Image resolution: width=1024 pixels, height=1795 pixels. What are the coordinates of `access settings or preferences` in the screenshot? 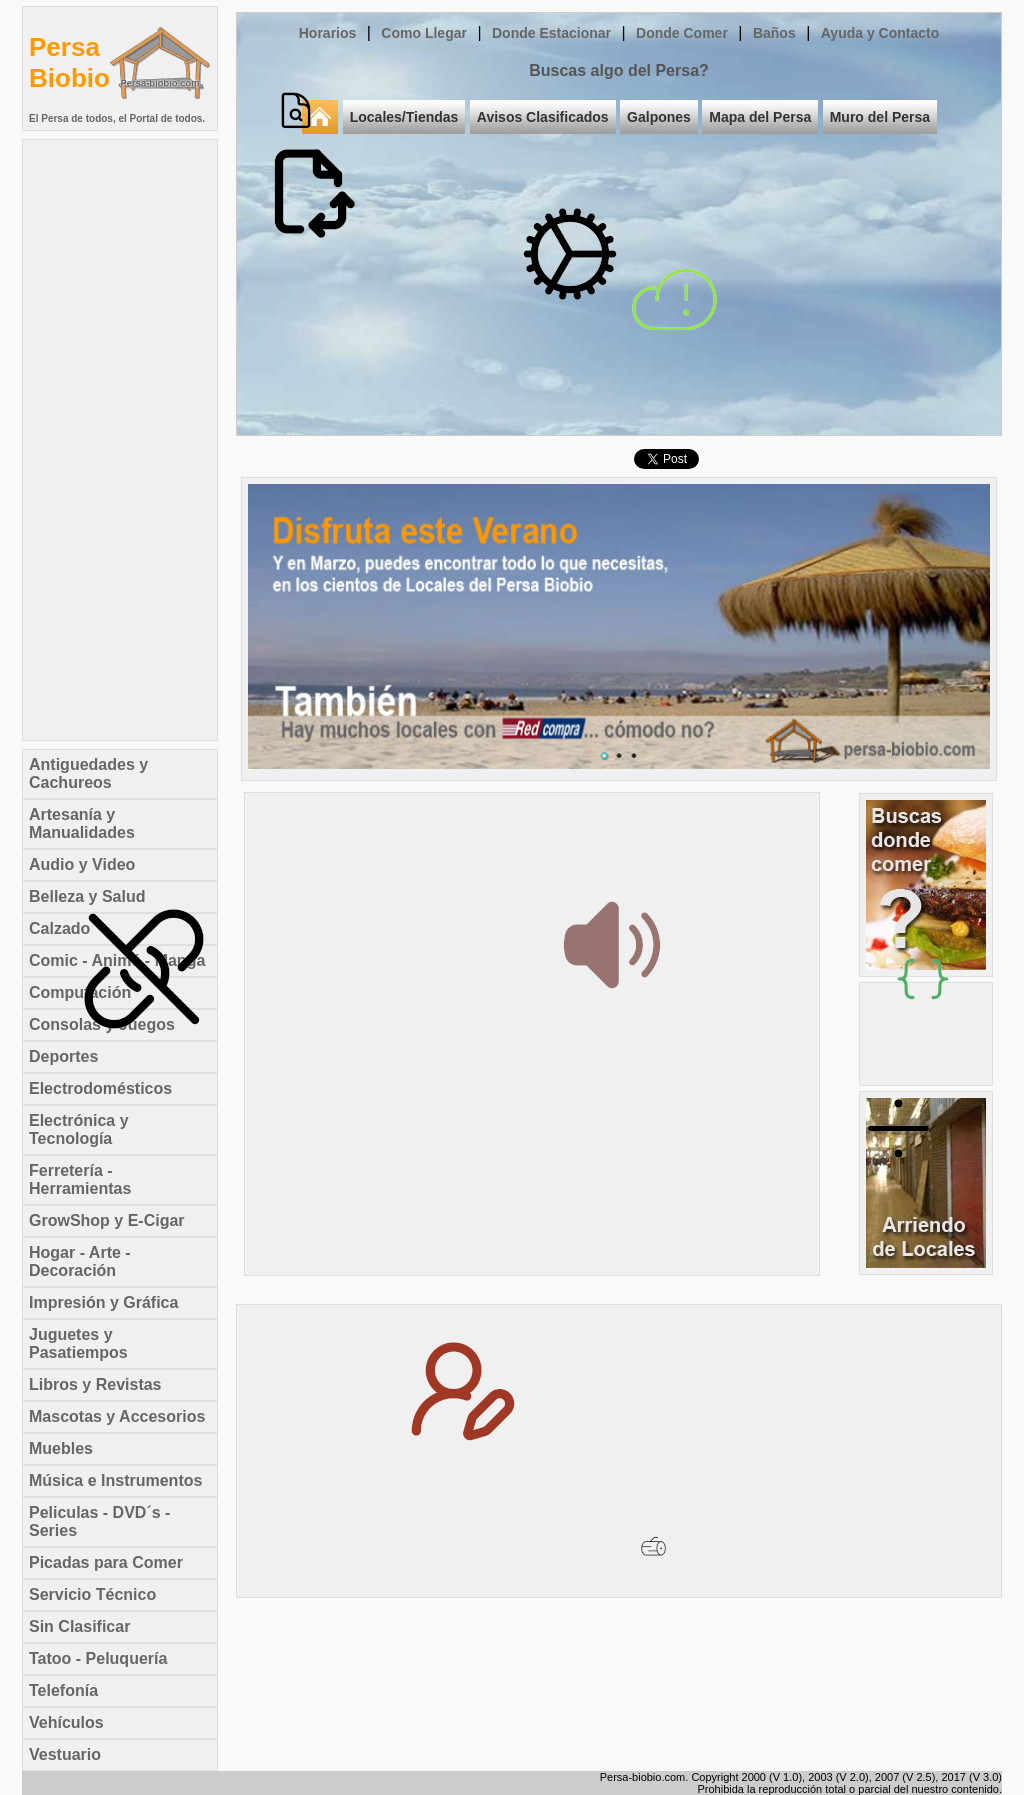 It's located at (570, 254).